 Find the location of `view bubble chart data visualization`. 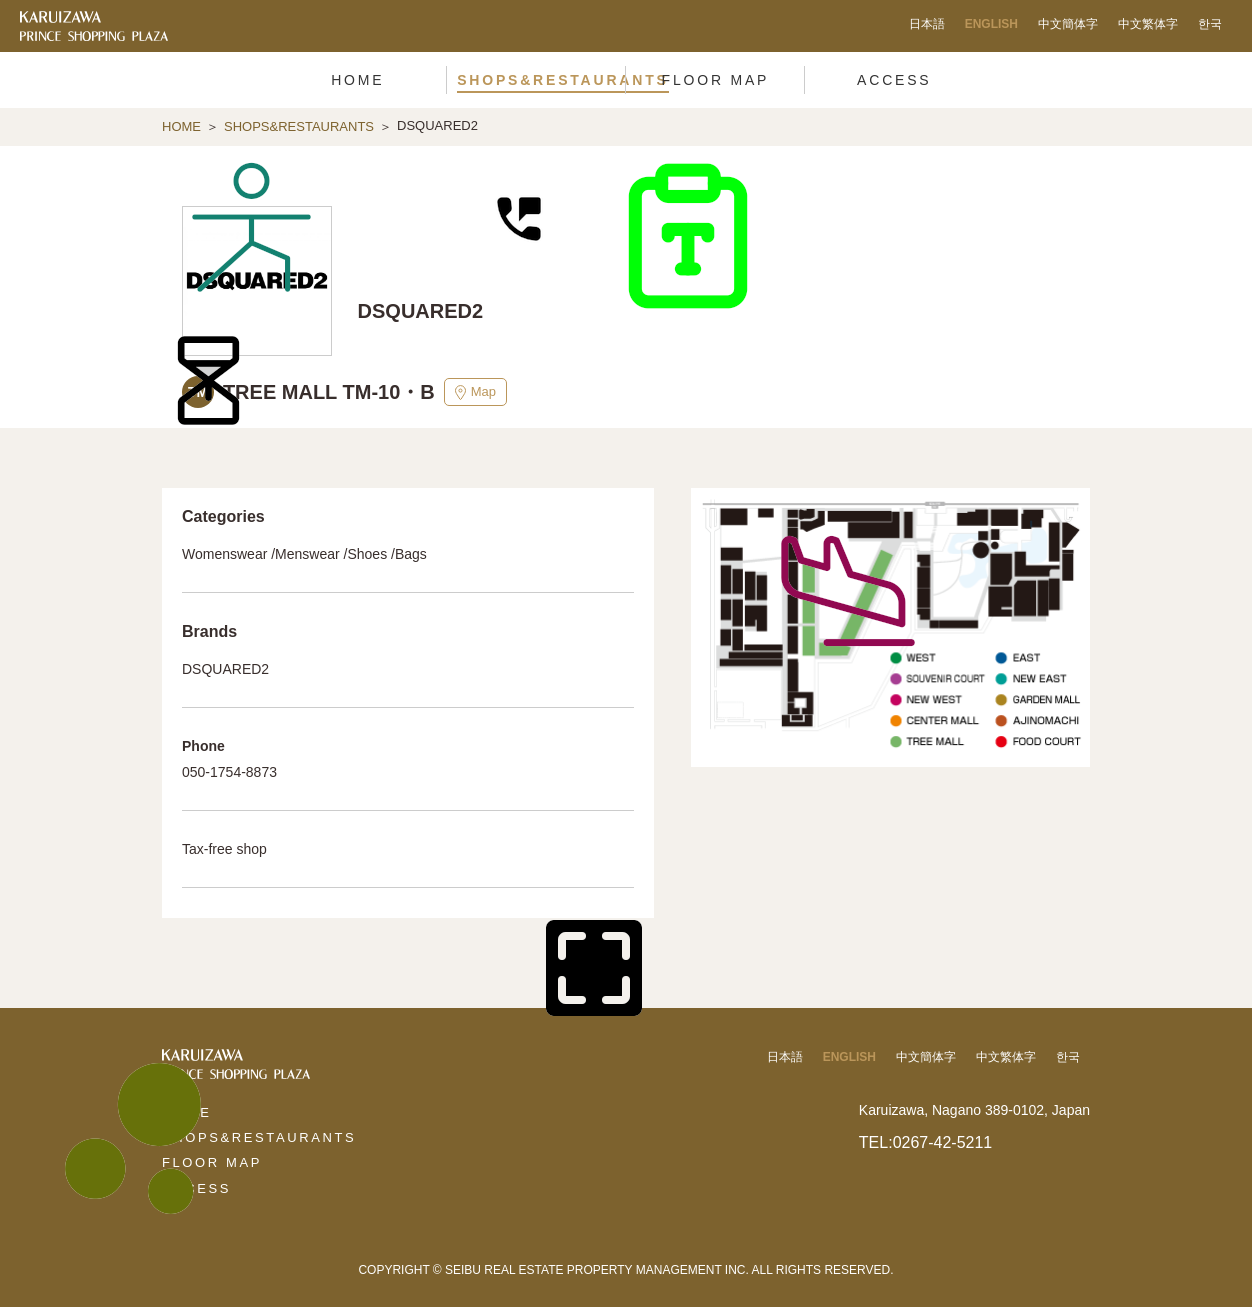

view bubble chart data visualization is located at coordinates (140, 1138).